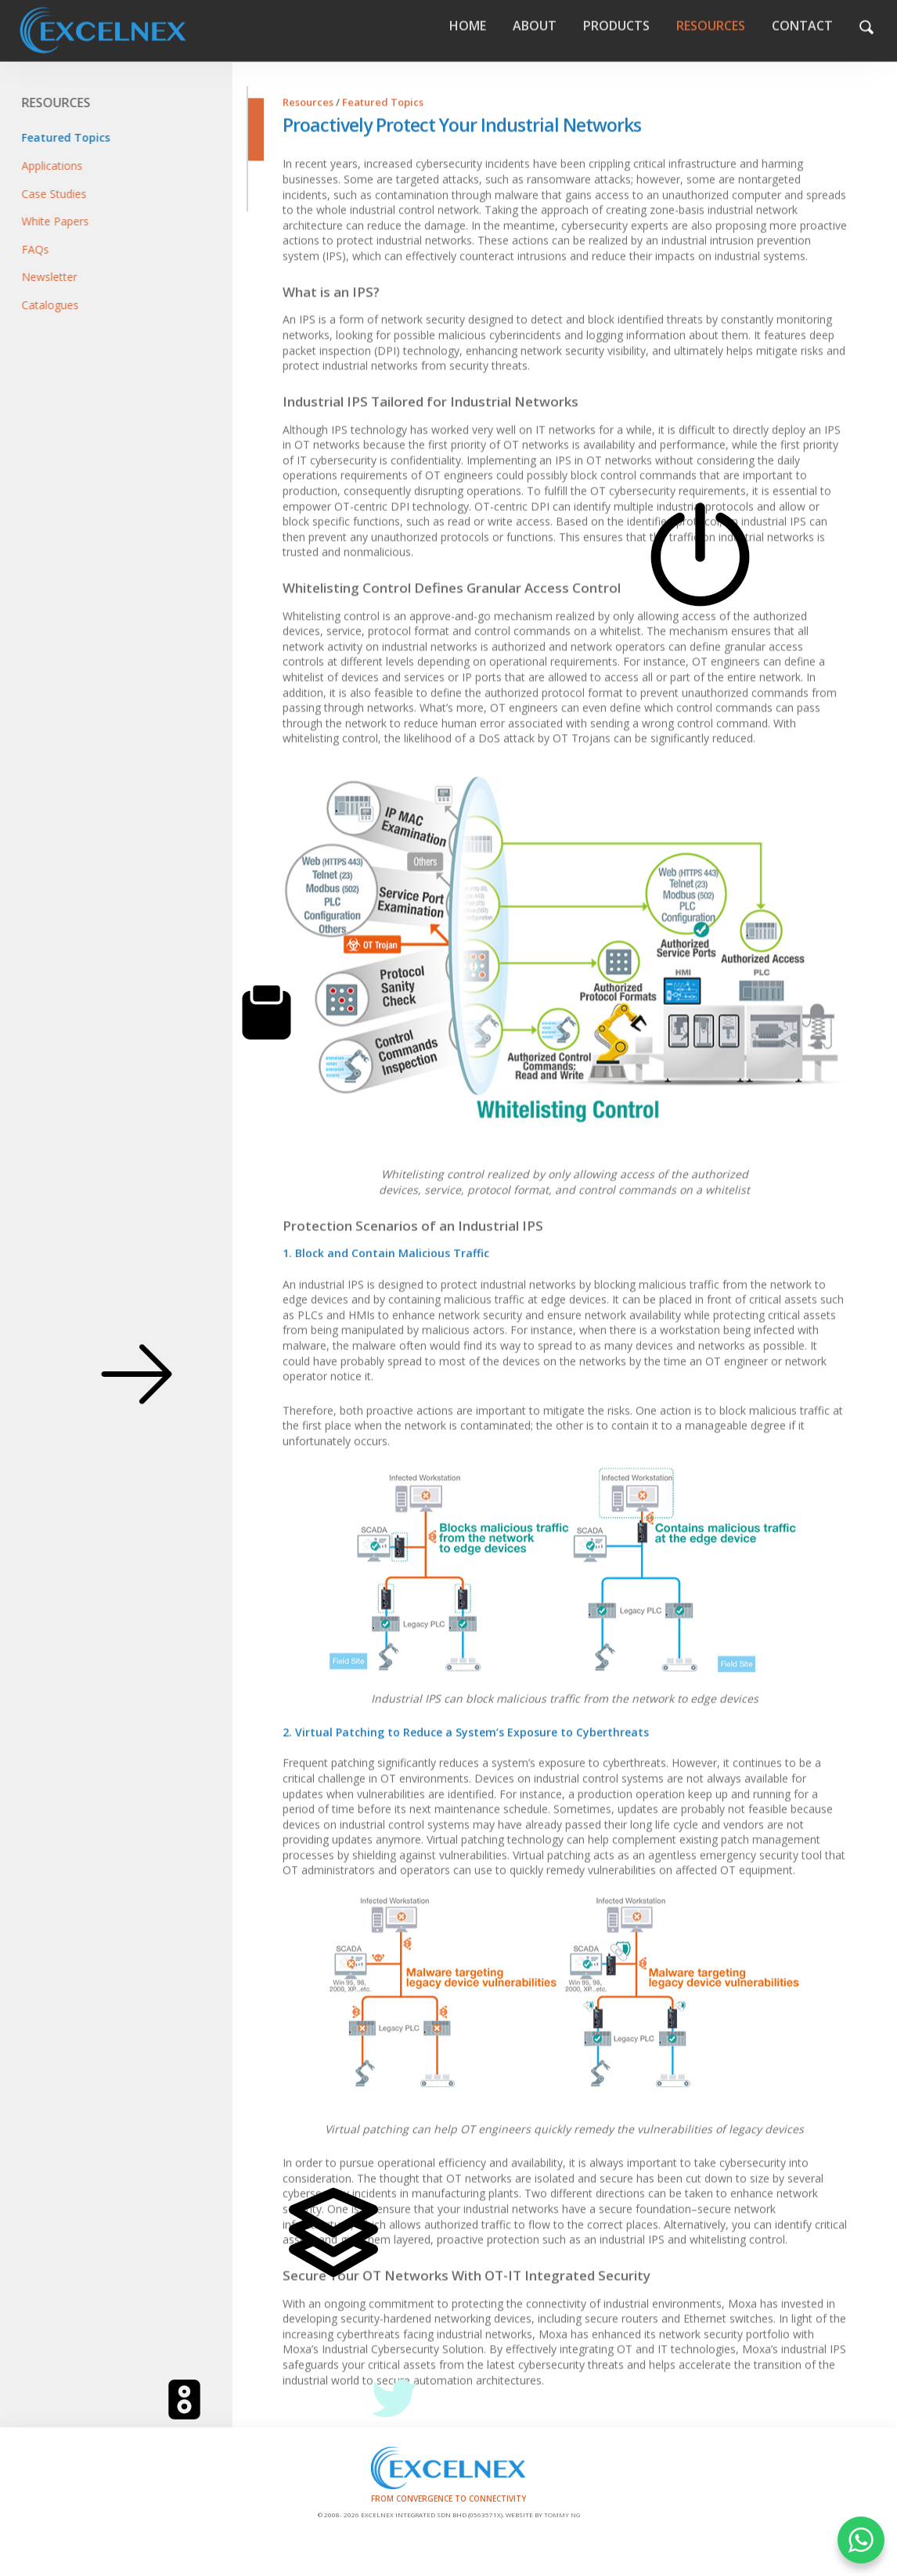 The image size is (897, 2576). I want to click on copy to clipboard, so click(266, 1012).